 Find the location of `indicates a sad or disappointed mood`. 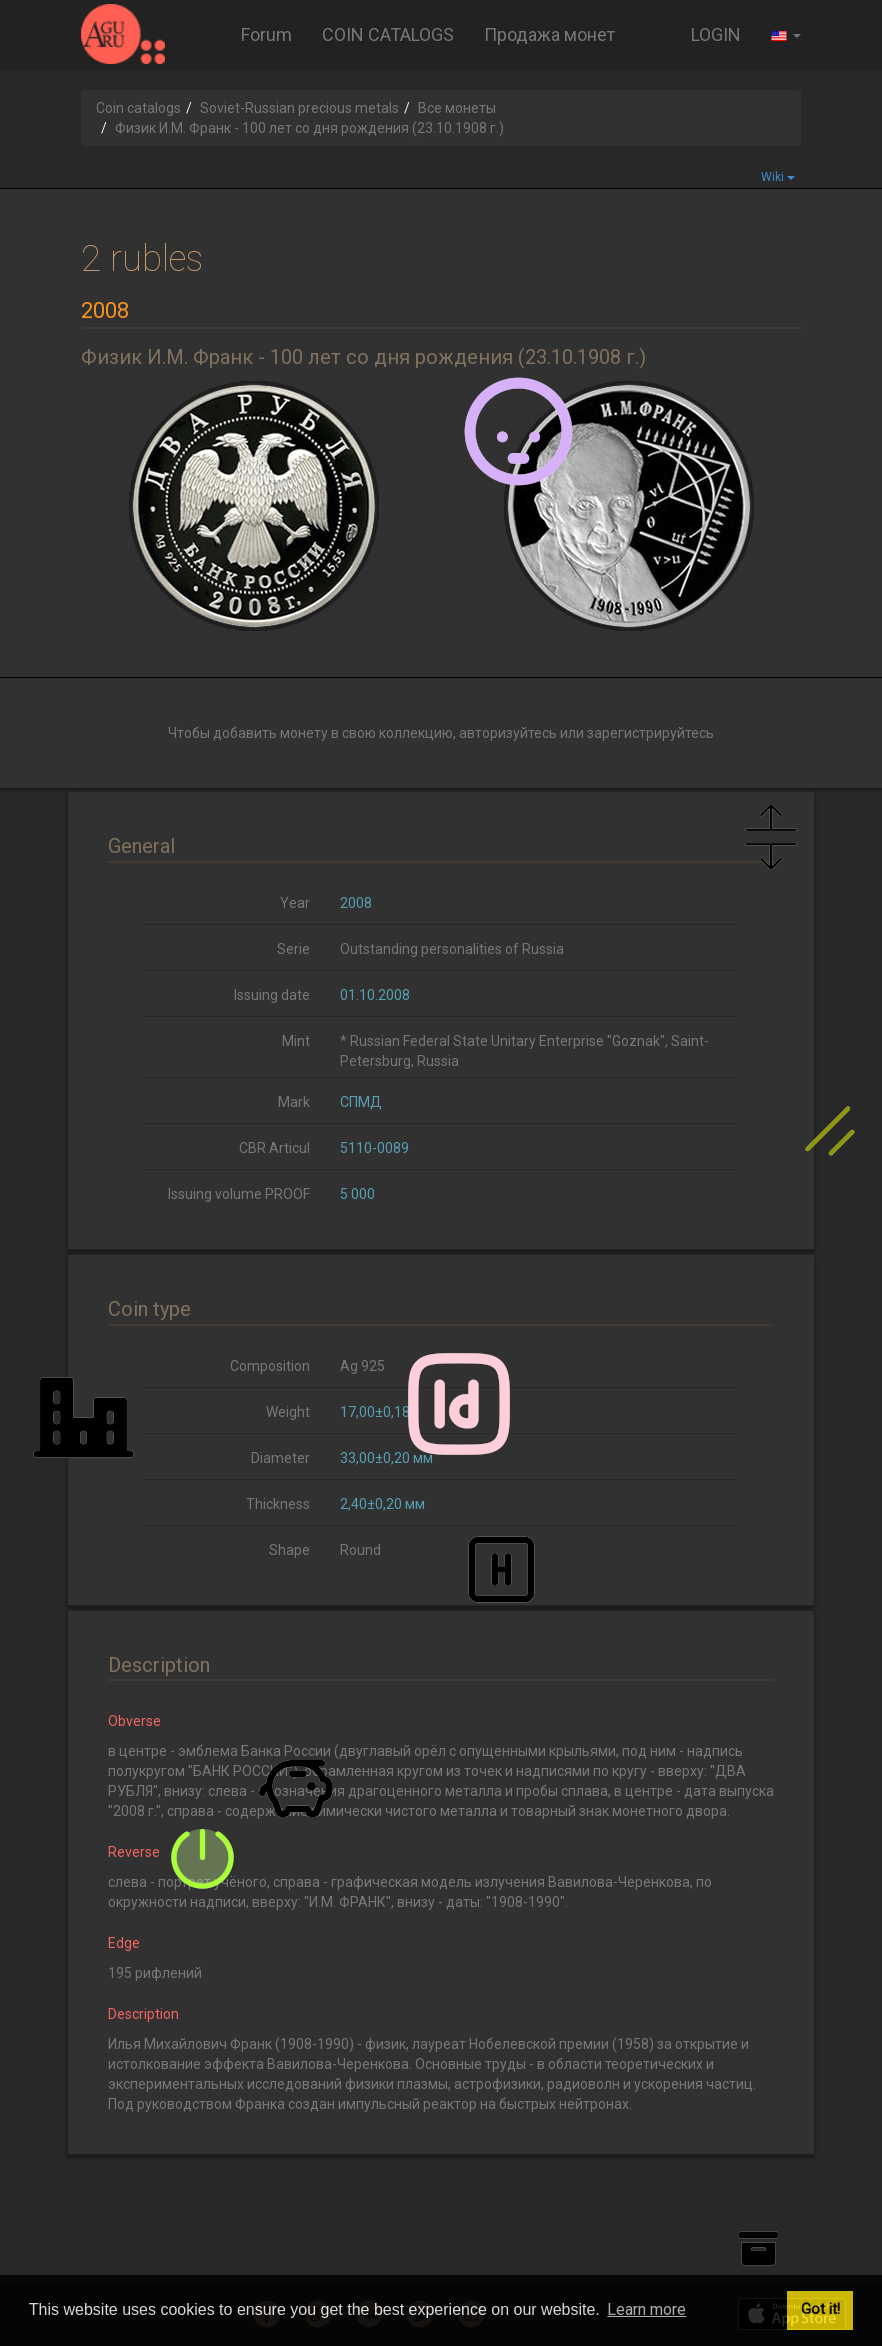

indicates a sad or disappointed mood is located at coordinates (518, 431).